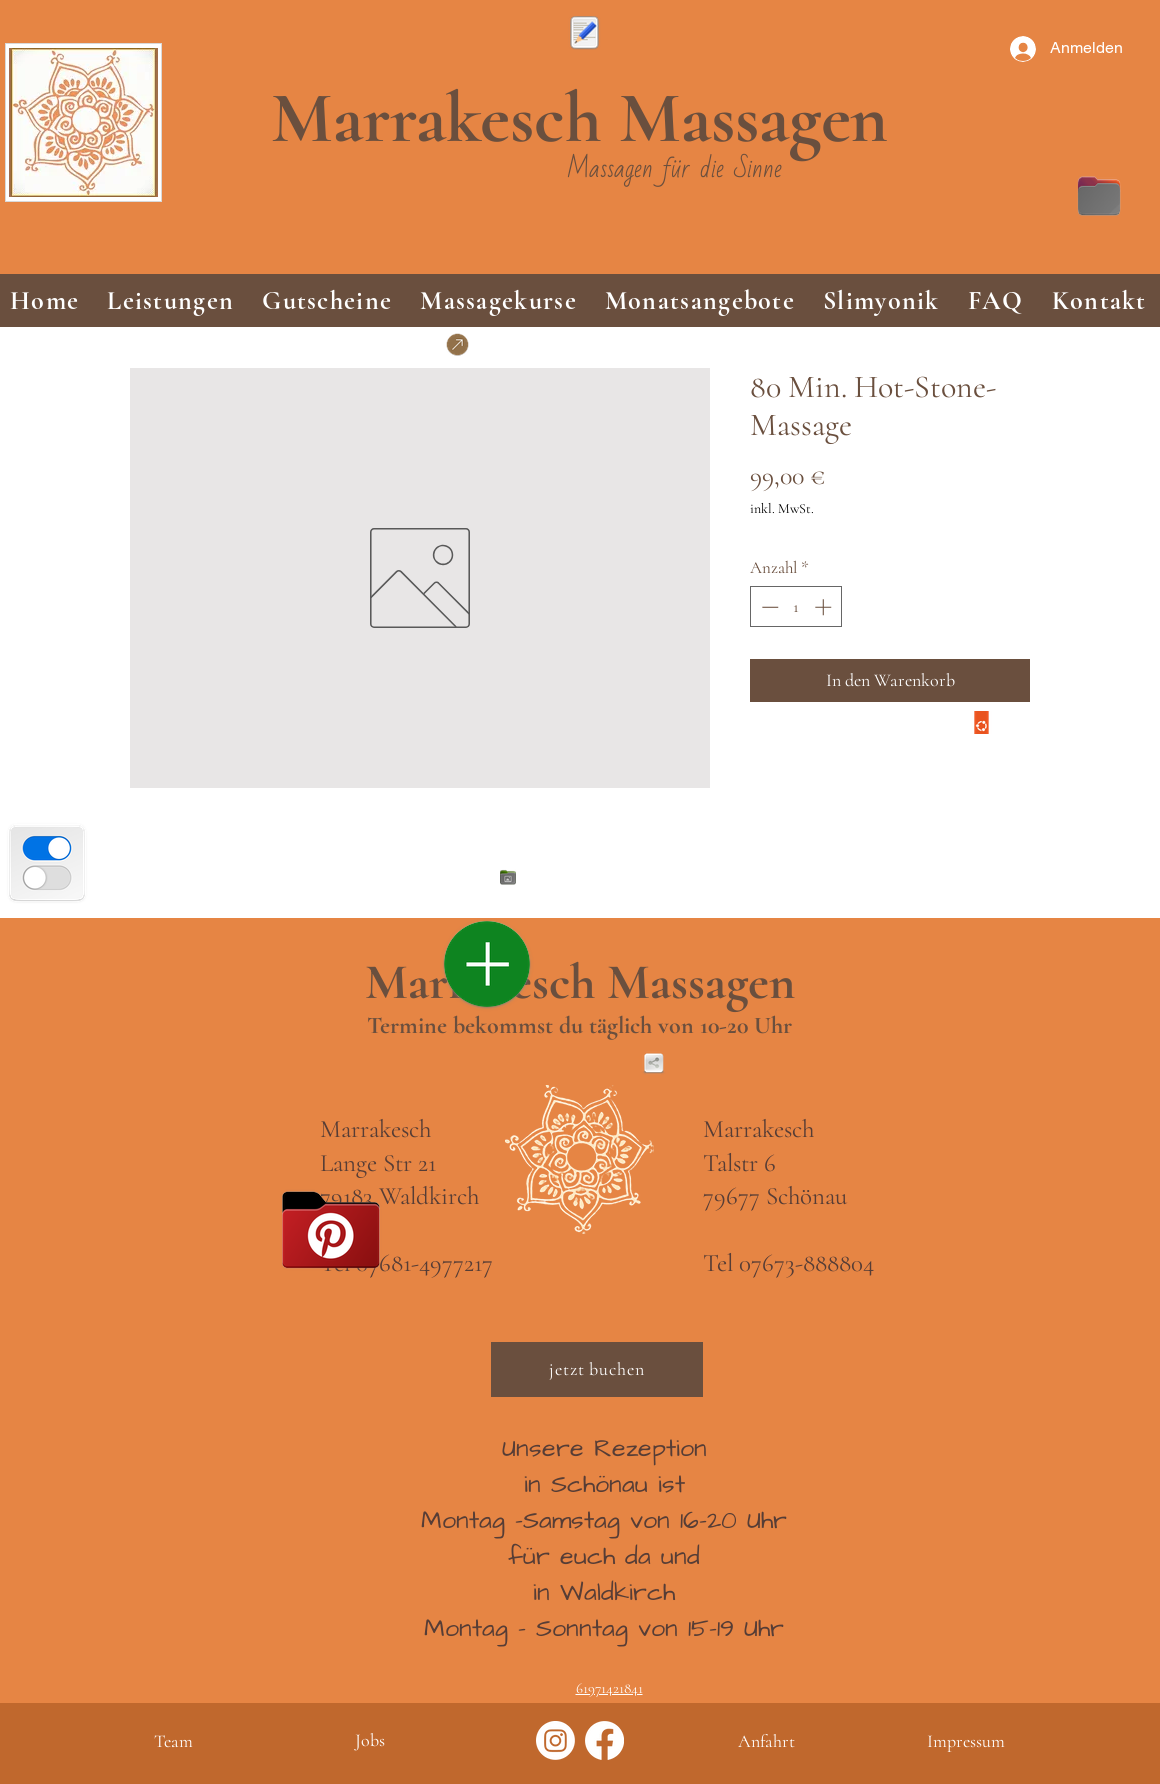 The image size is (1160, 1784). Describe the element at coordinates (47, 863) in the screenshot. I see `open system tweaks or settings customization` at that location.